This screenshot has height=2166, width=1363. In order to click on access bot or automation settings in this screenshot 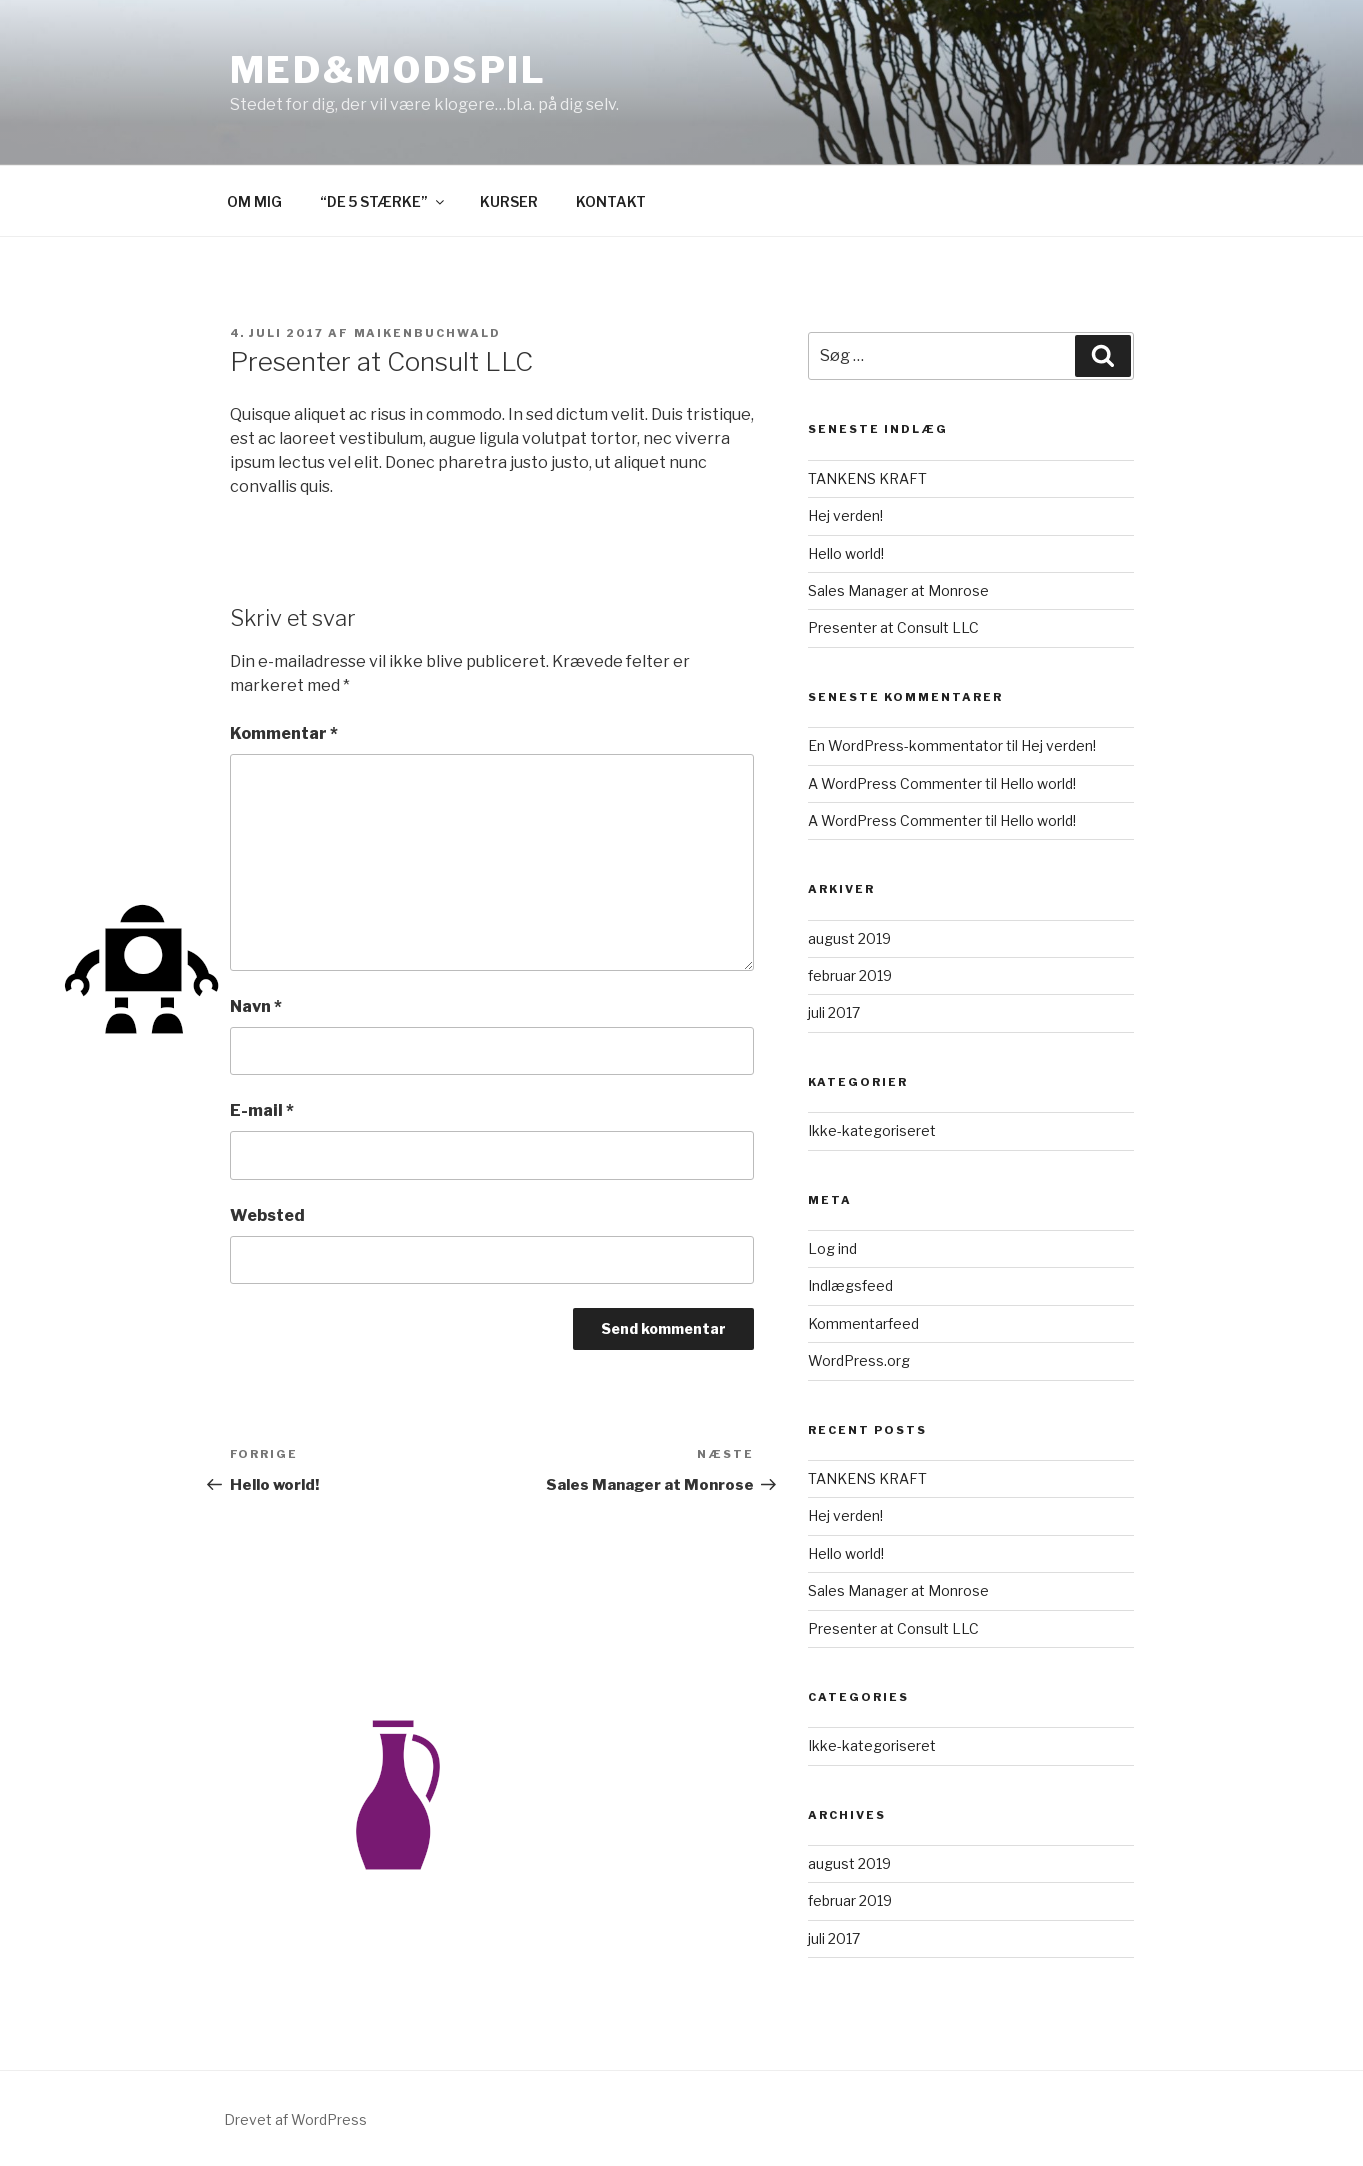, I will do `click(141, 969)`.